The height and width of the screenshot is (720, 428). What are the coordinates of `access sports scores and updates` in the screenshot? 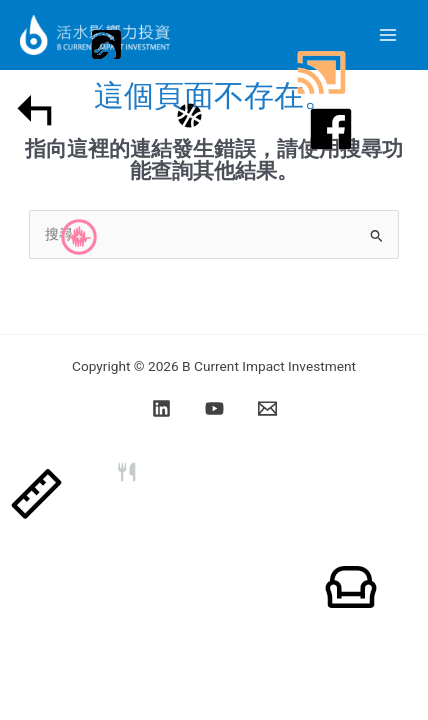 It's located at (189, 115).